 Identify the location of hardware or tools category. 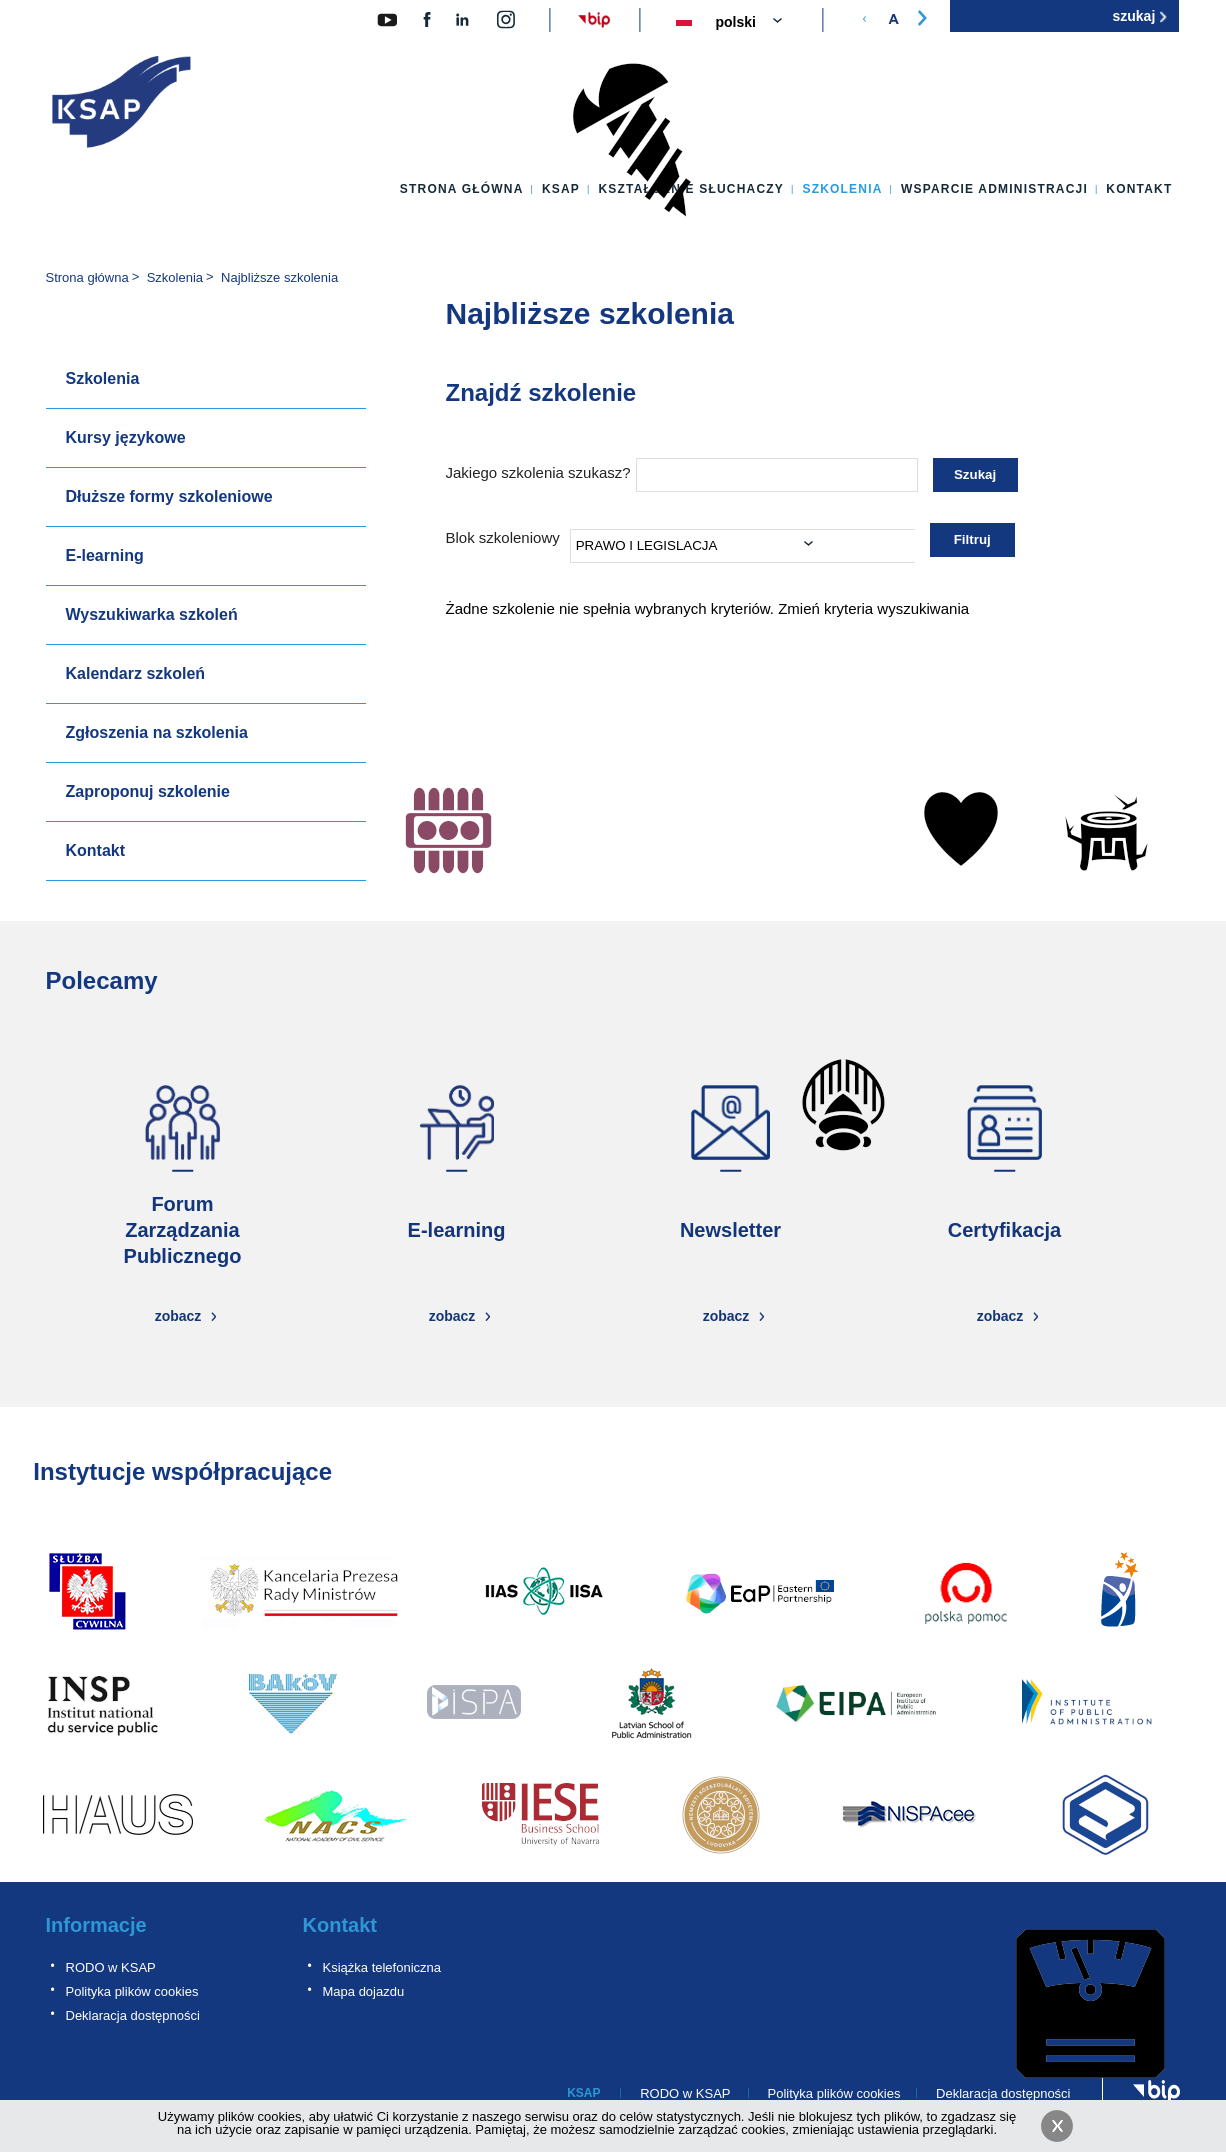
(632, 140).